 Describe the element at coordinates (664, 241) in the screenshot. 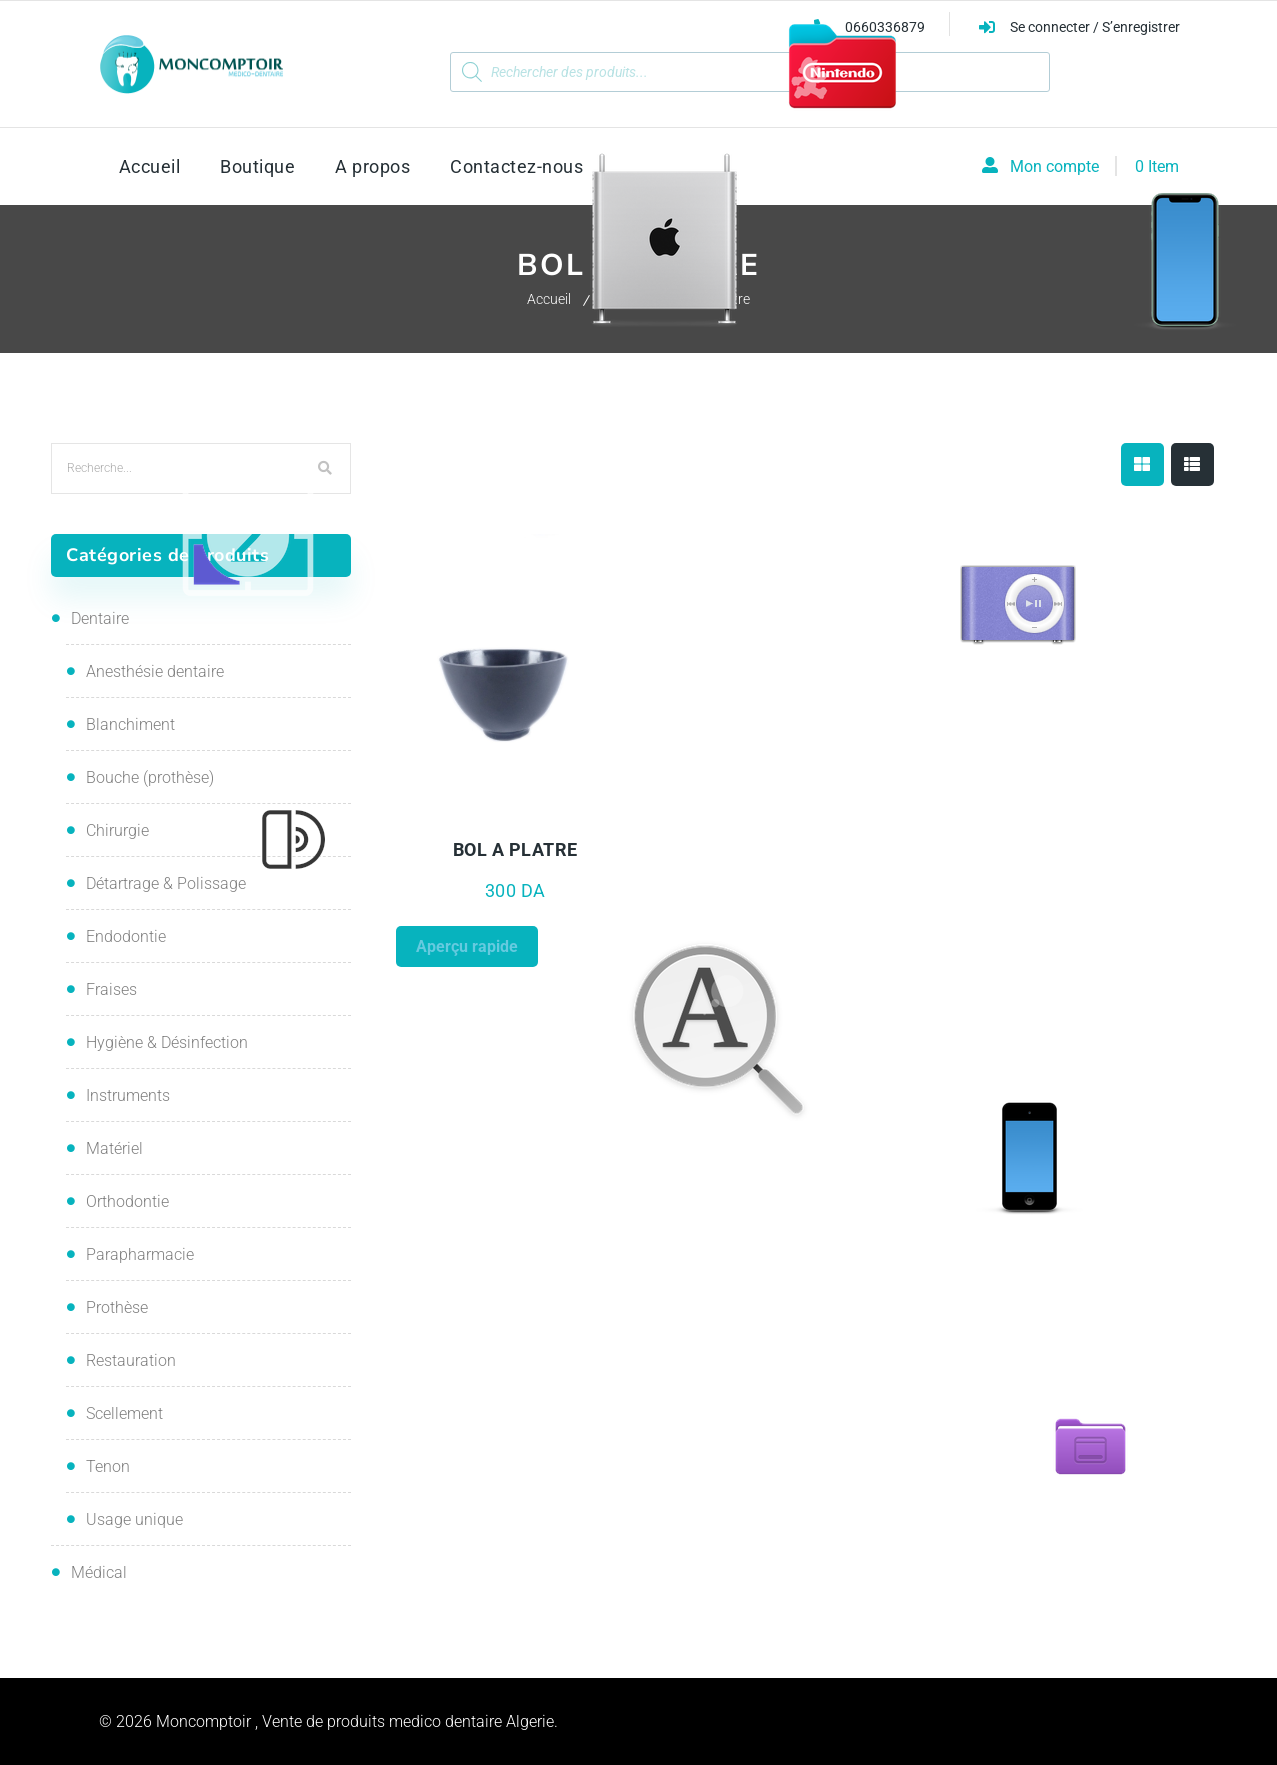

I see `mac pro desktop computer` at that location.